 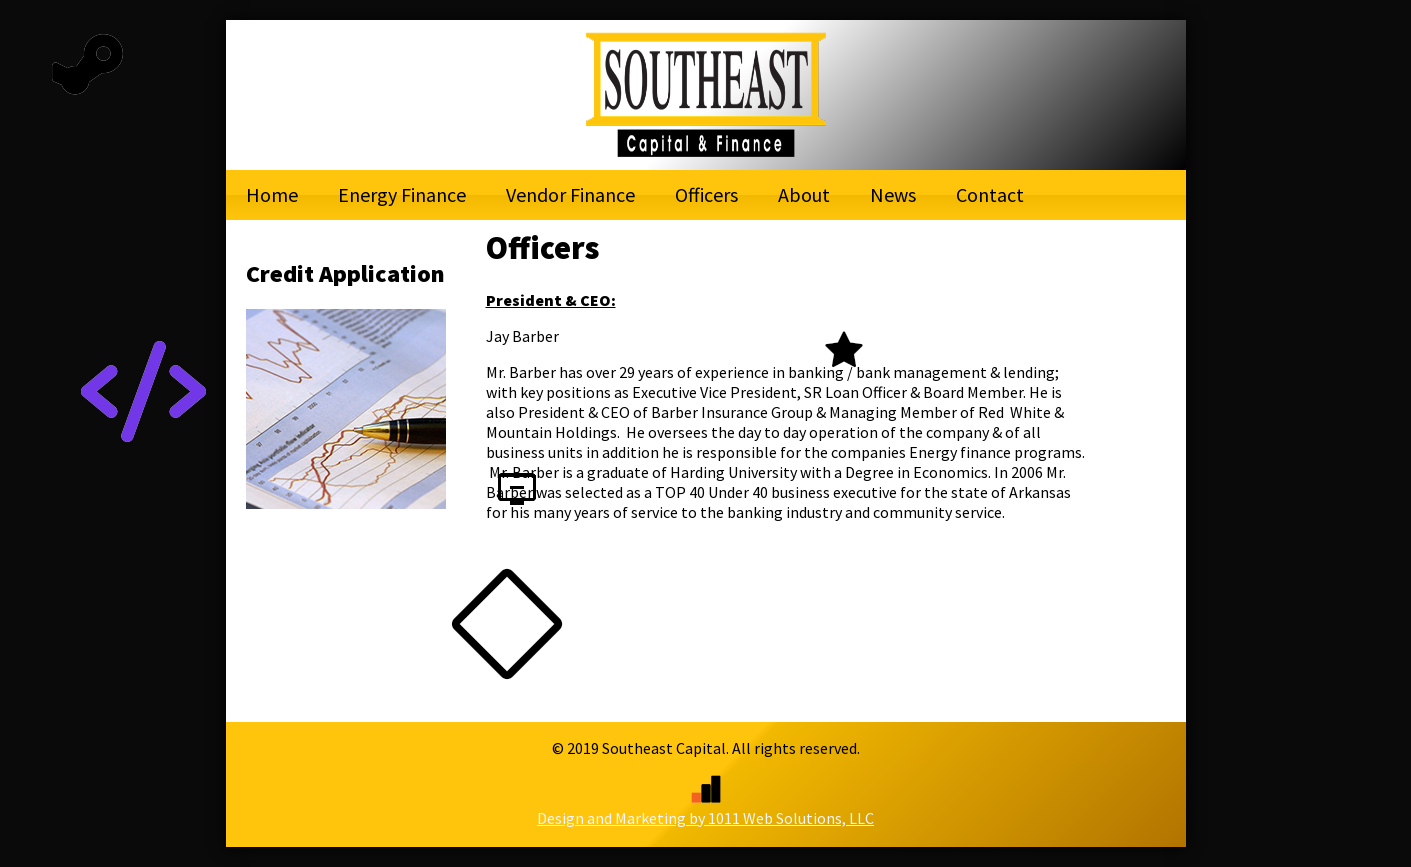 I want to click on remove video from playback queue, so click(x=517, y=489).